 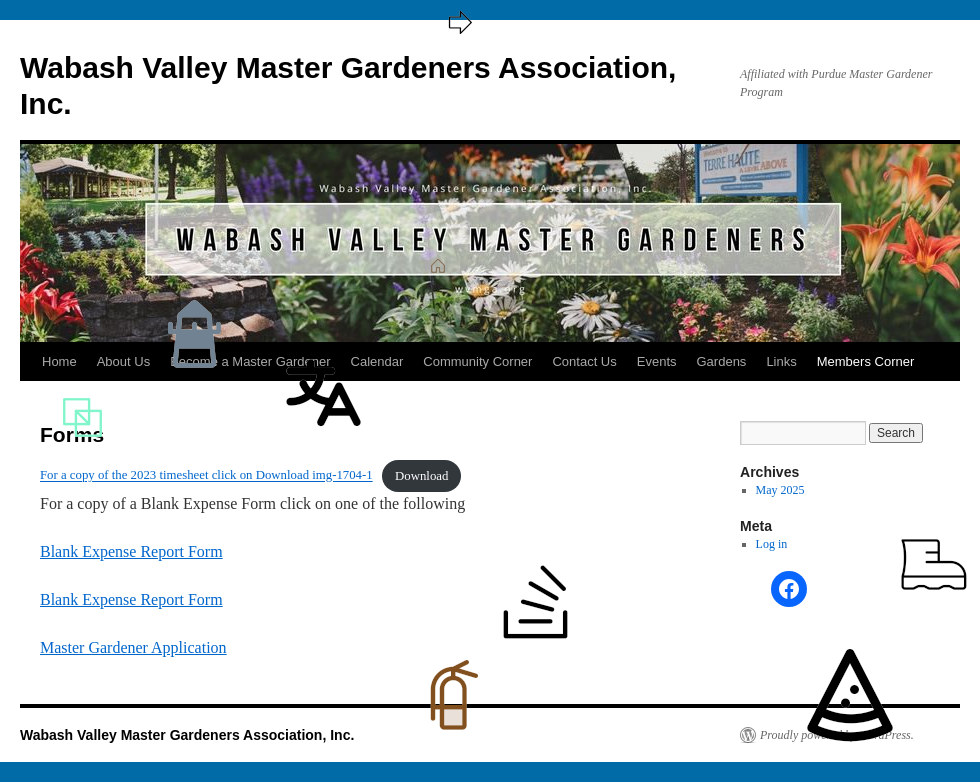 What do you see at coordinates (82, 417) in the screenshot?
I see `merge or intersect selected layers` at bounding box center [82, 417].